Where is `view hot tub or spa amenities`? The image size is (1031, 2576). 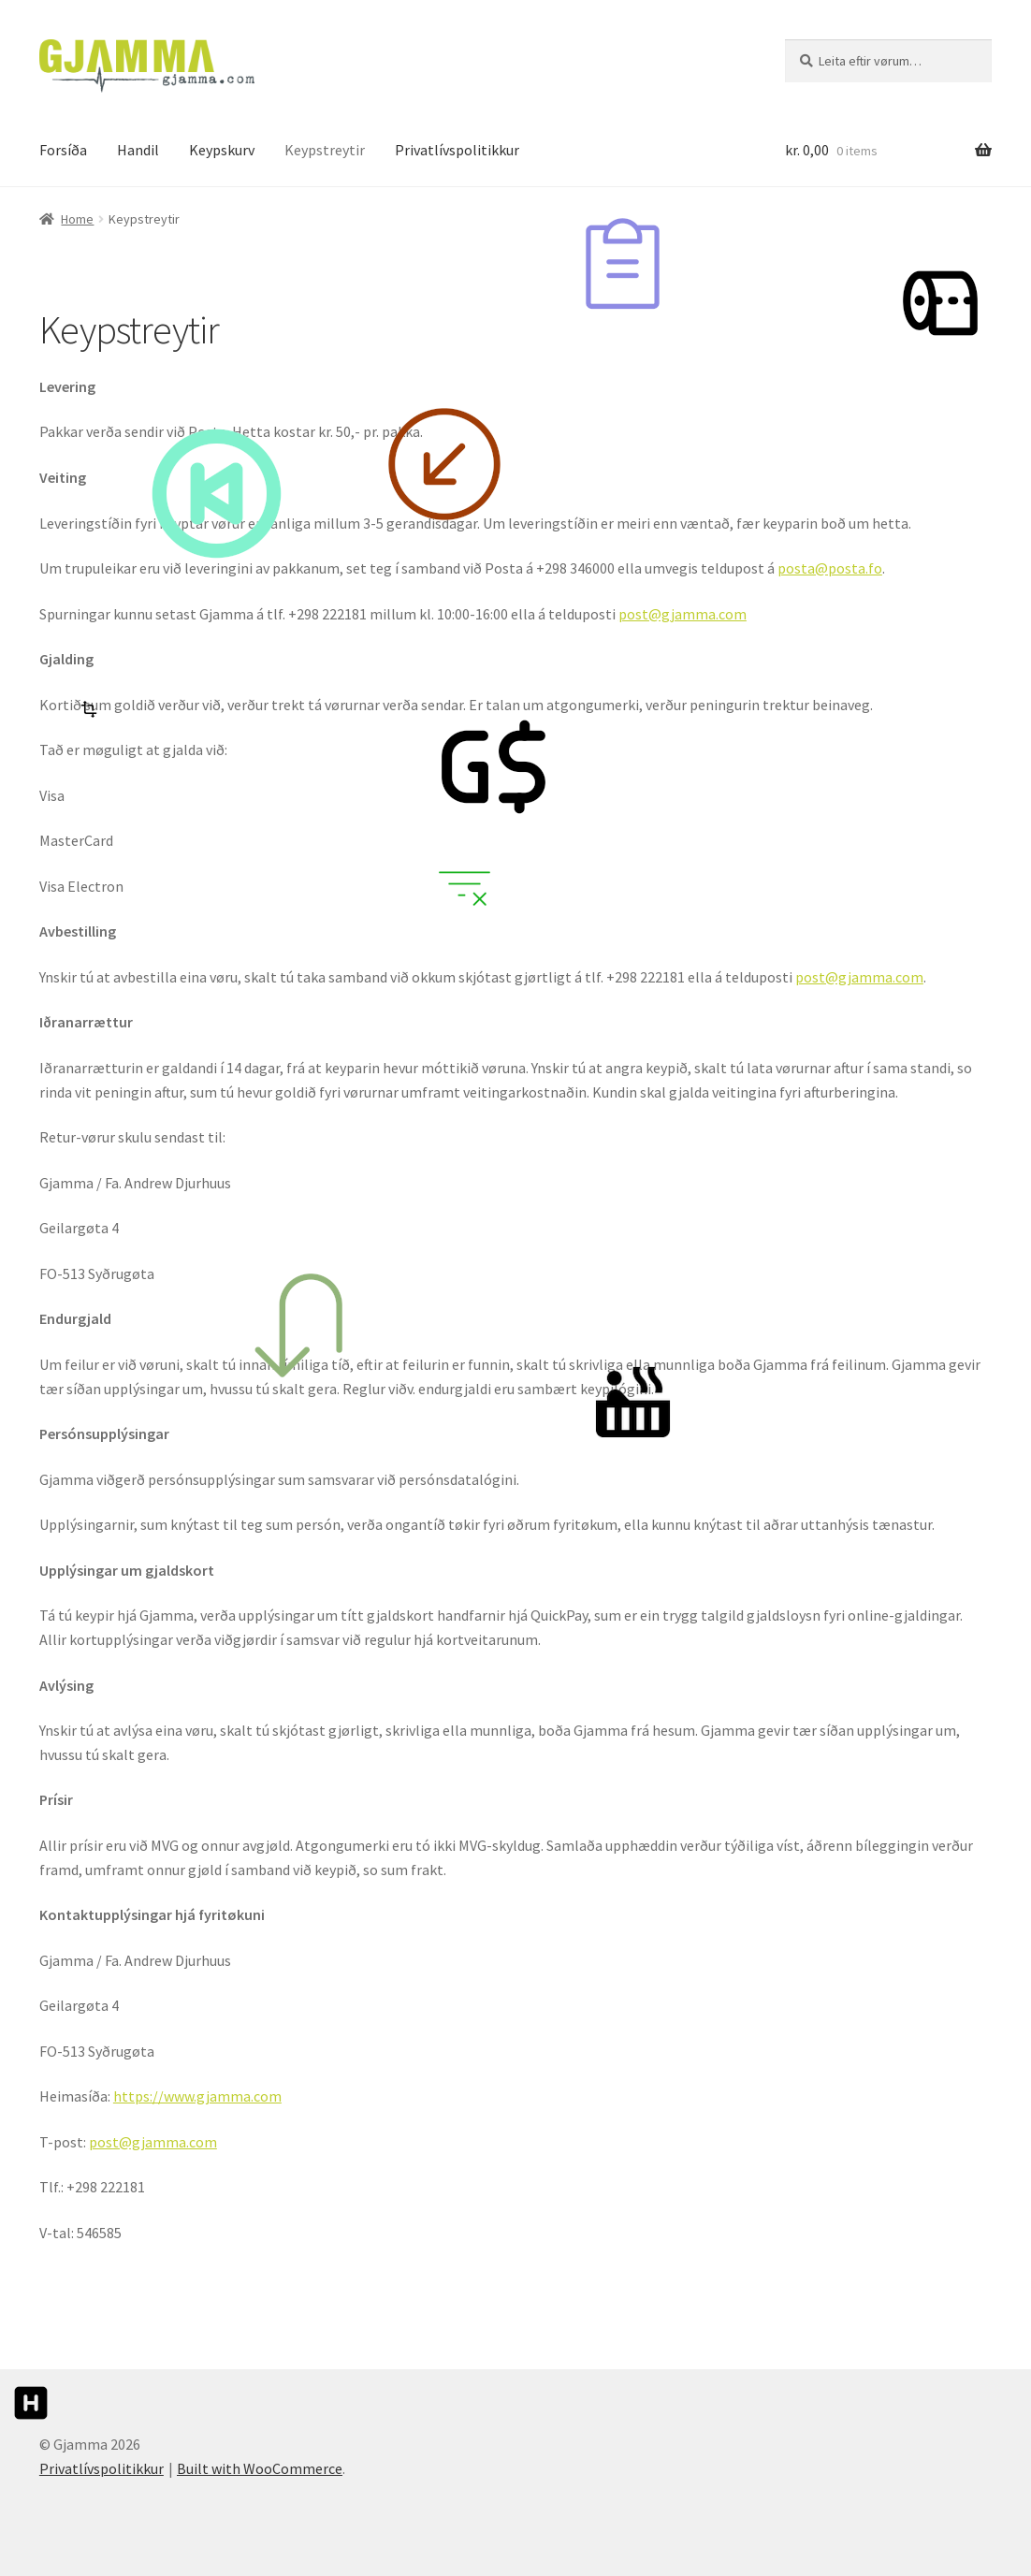 view hot tub or spa amenities is located at coordinates (632, 1400).